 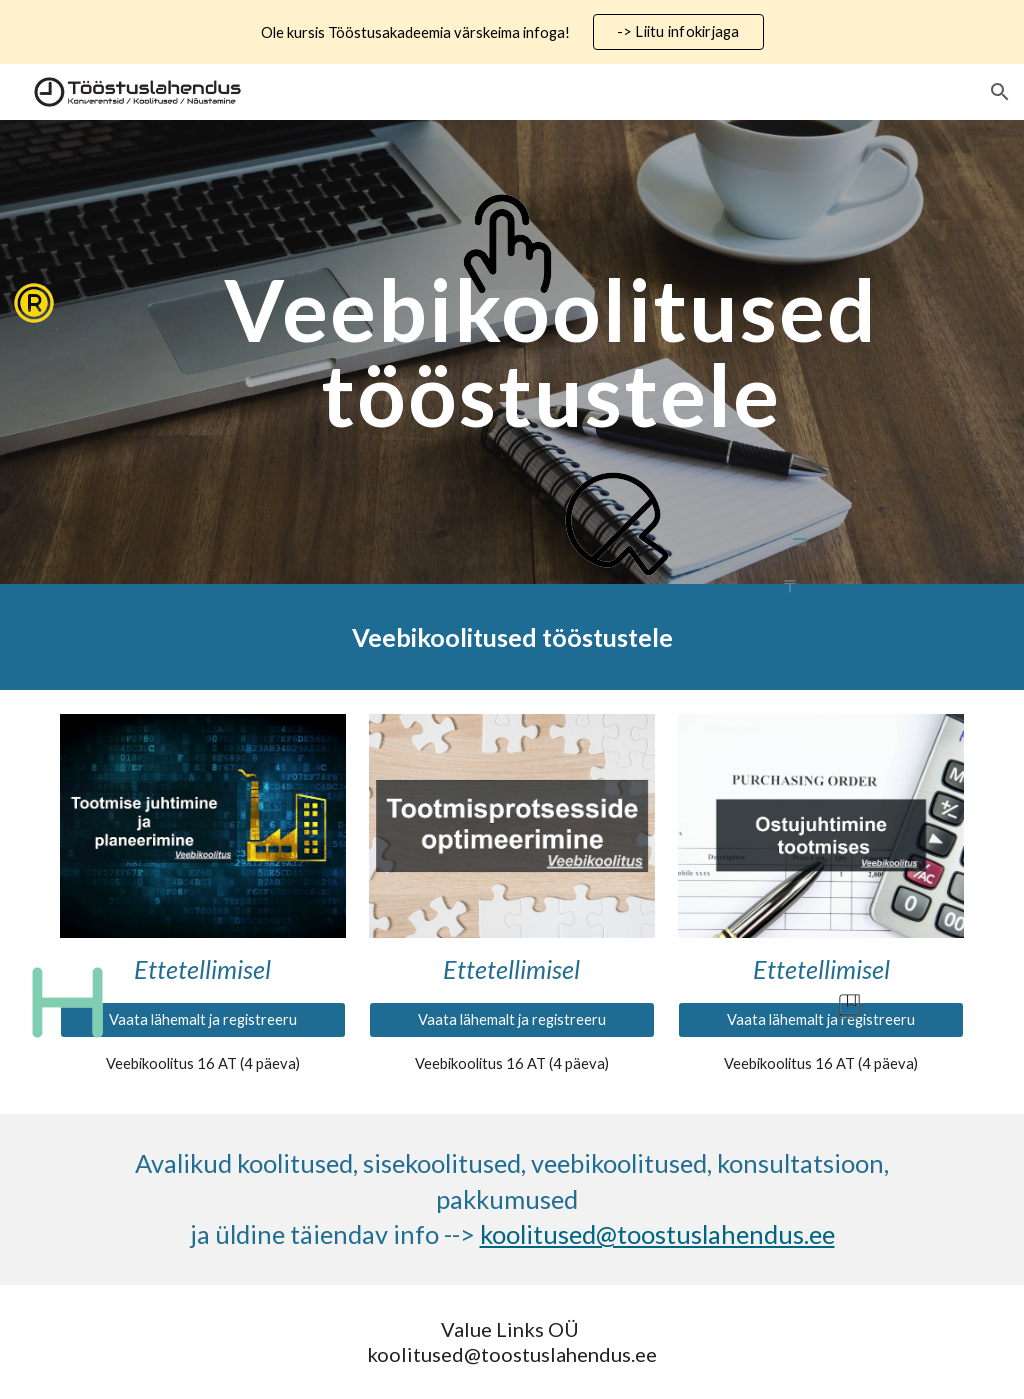 What do you see at coordinates (615, 522) in the screenshot?
I see `access table tennis or ping pong game` at bounding box center [615, 522].